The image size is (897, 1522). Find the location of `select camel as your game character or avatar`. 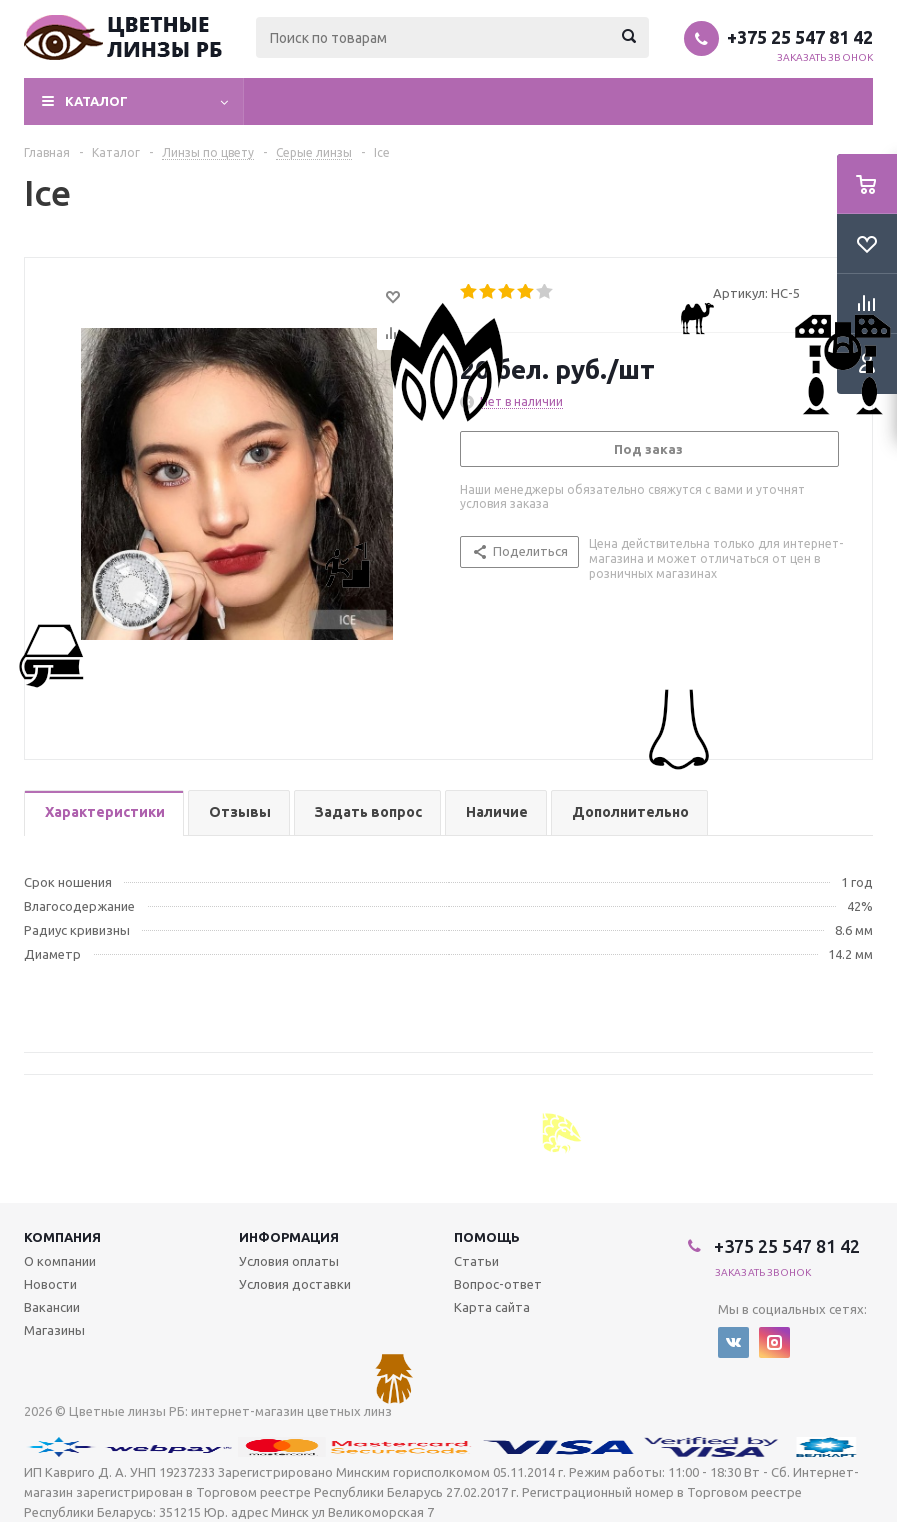

select camel as your game character or avatar is located at coordinates (697, 318).